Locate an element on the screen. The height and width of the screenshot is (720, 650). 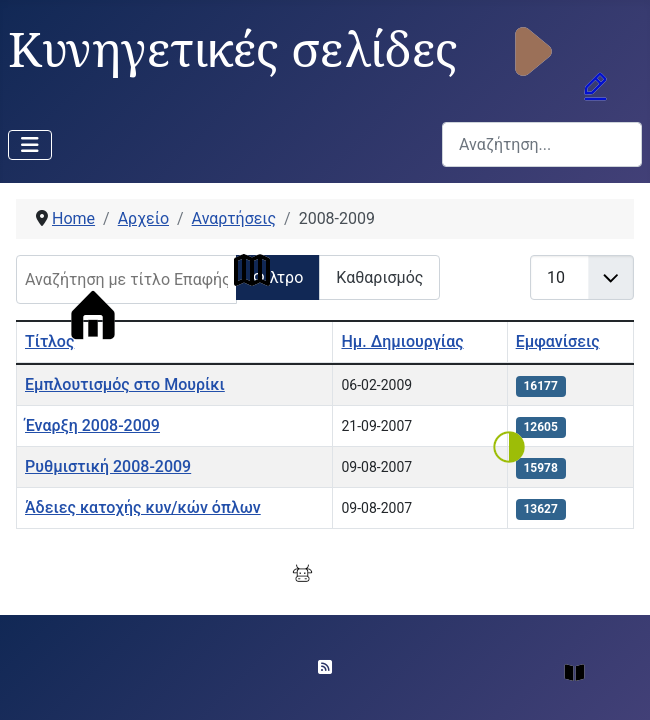
adjust display contrast settings is located at coordinates (509, 447).